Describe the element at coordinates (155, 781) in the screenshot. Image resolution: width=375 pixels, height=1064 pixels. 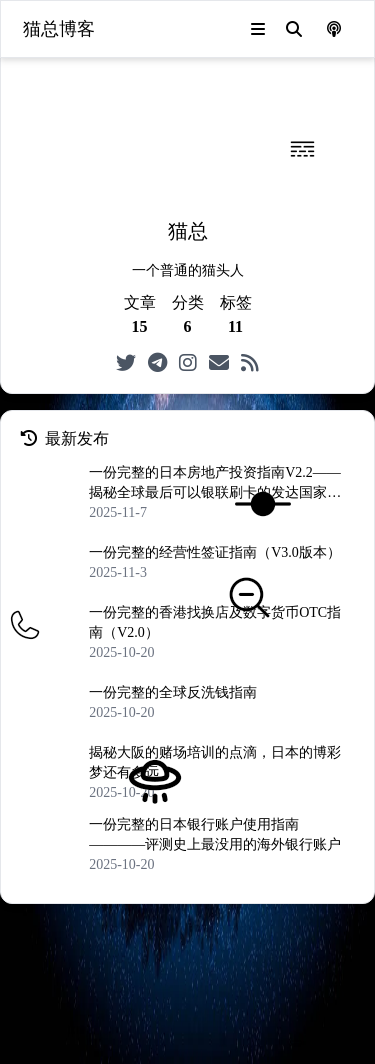
I see `access sci-fi or space-themed content` at that location.